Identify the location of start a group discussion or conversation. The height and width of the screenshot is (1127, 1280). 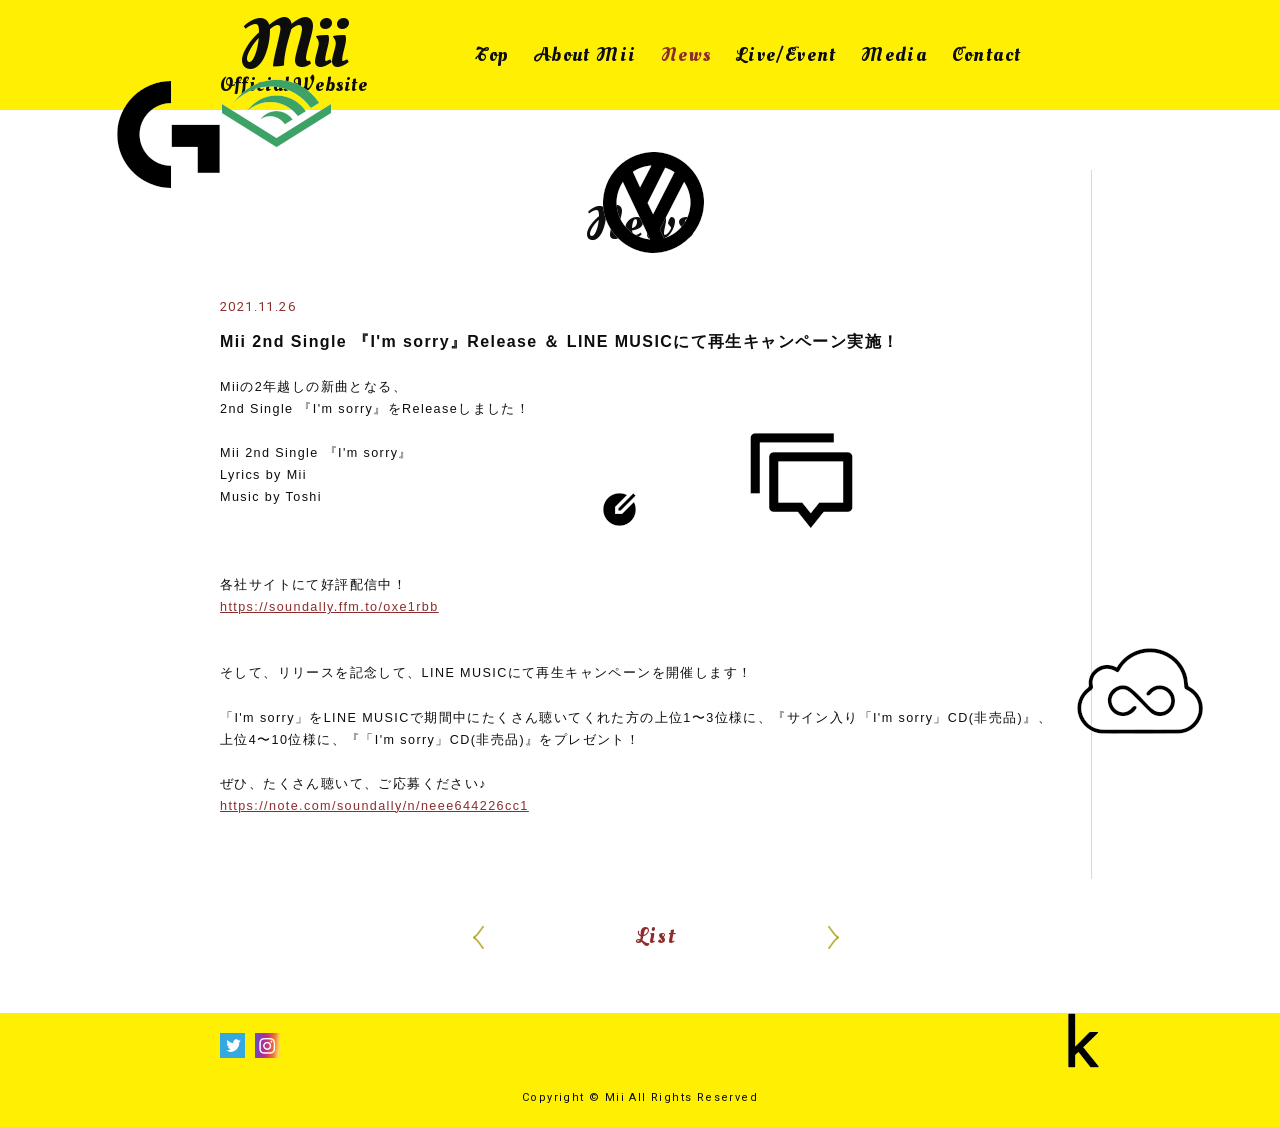
(801, 479).